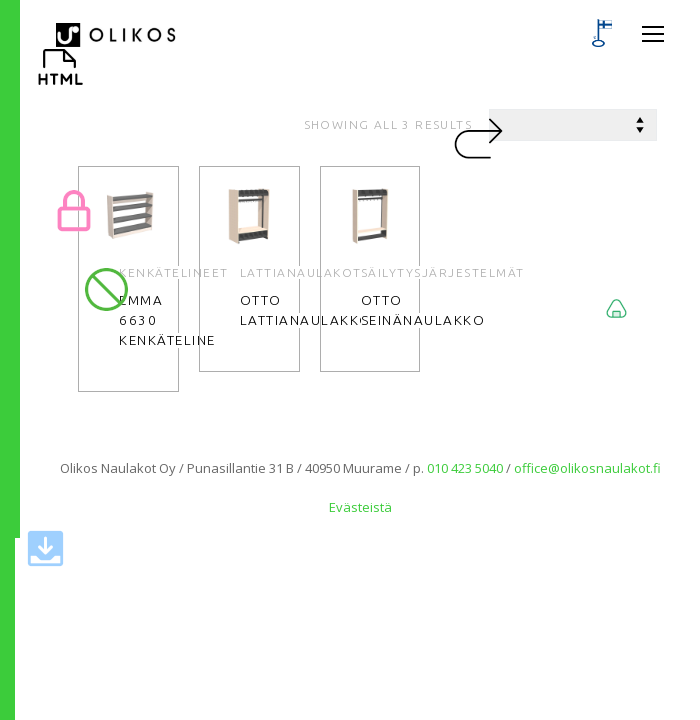 Image resolution: width=700 pixels, height=720 pixels. What do you see at coordinates (478, 140) in the screenshot?
I see `redo or repeat last action` at bounding box center [478, 140].